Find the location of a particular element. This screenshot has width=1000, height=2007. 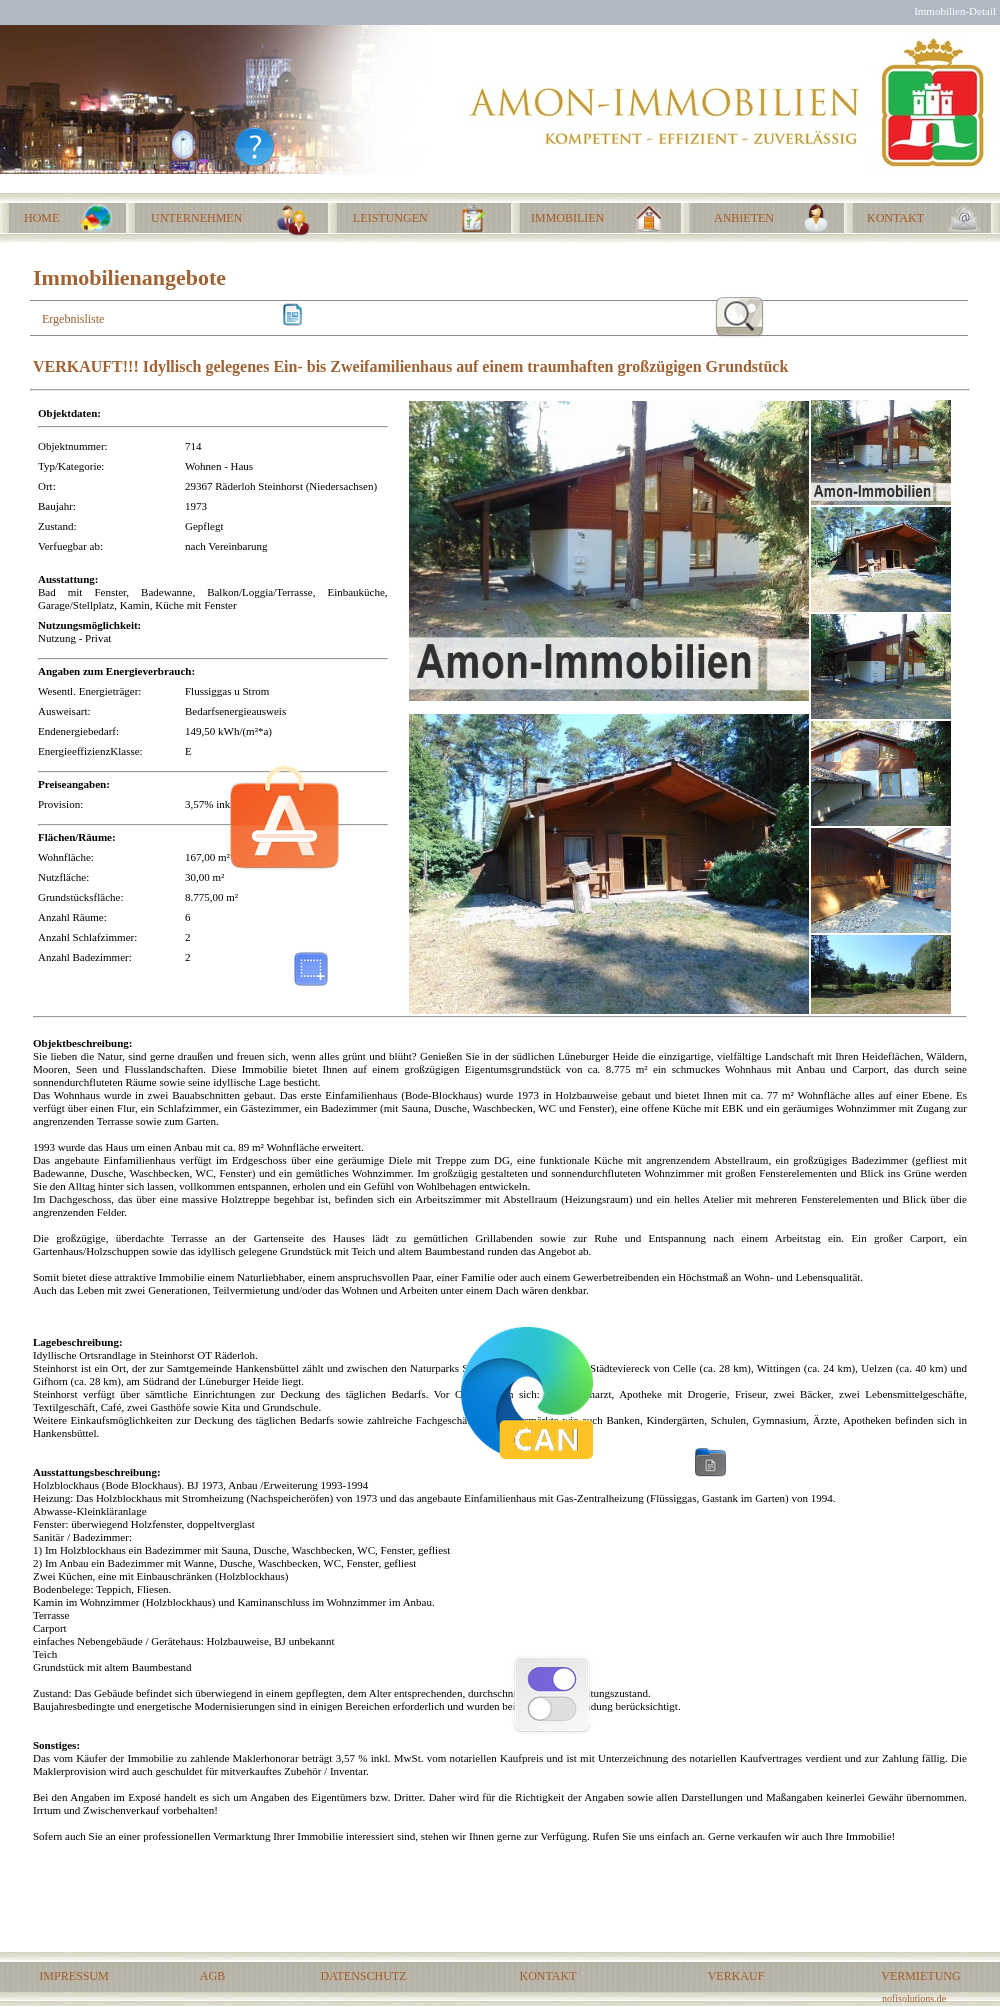

open eye of gnome image viewer is located at coordinates (739, 316).